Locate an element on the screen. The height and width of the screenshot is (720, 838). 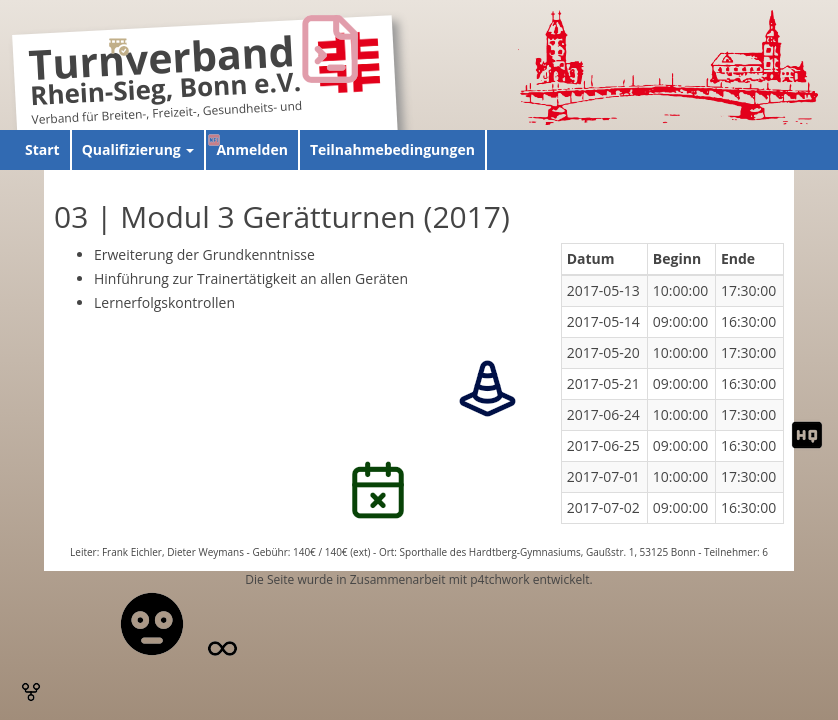
fork a repository is located at coordinates (31, 692).